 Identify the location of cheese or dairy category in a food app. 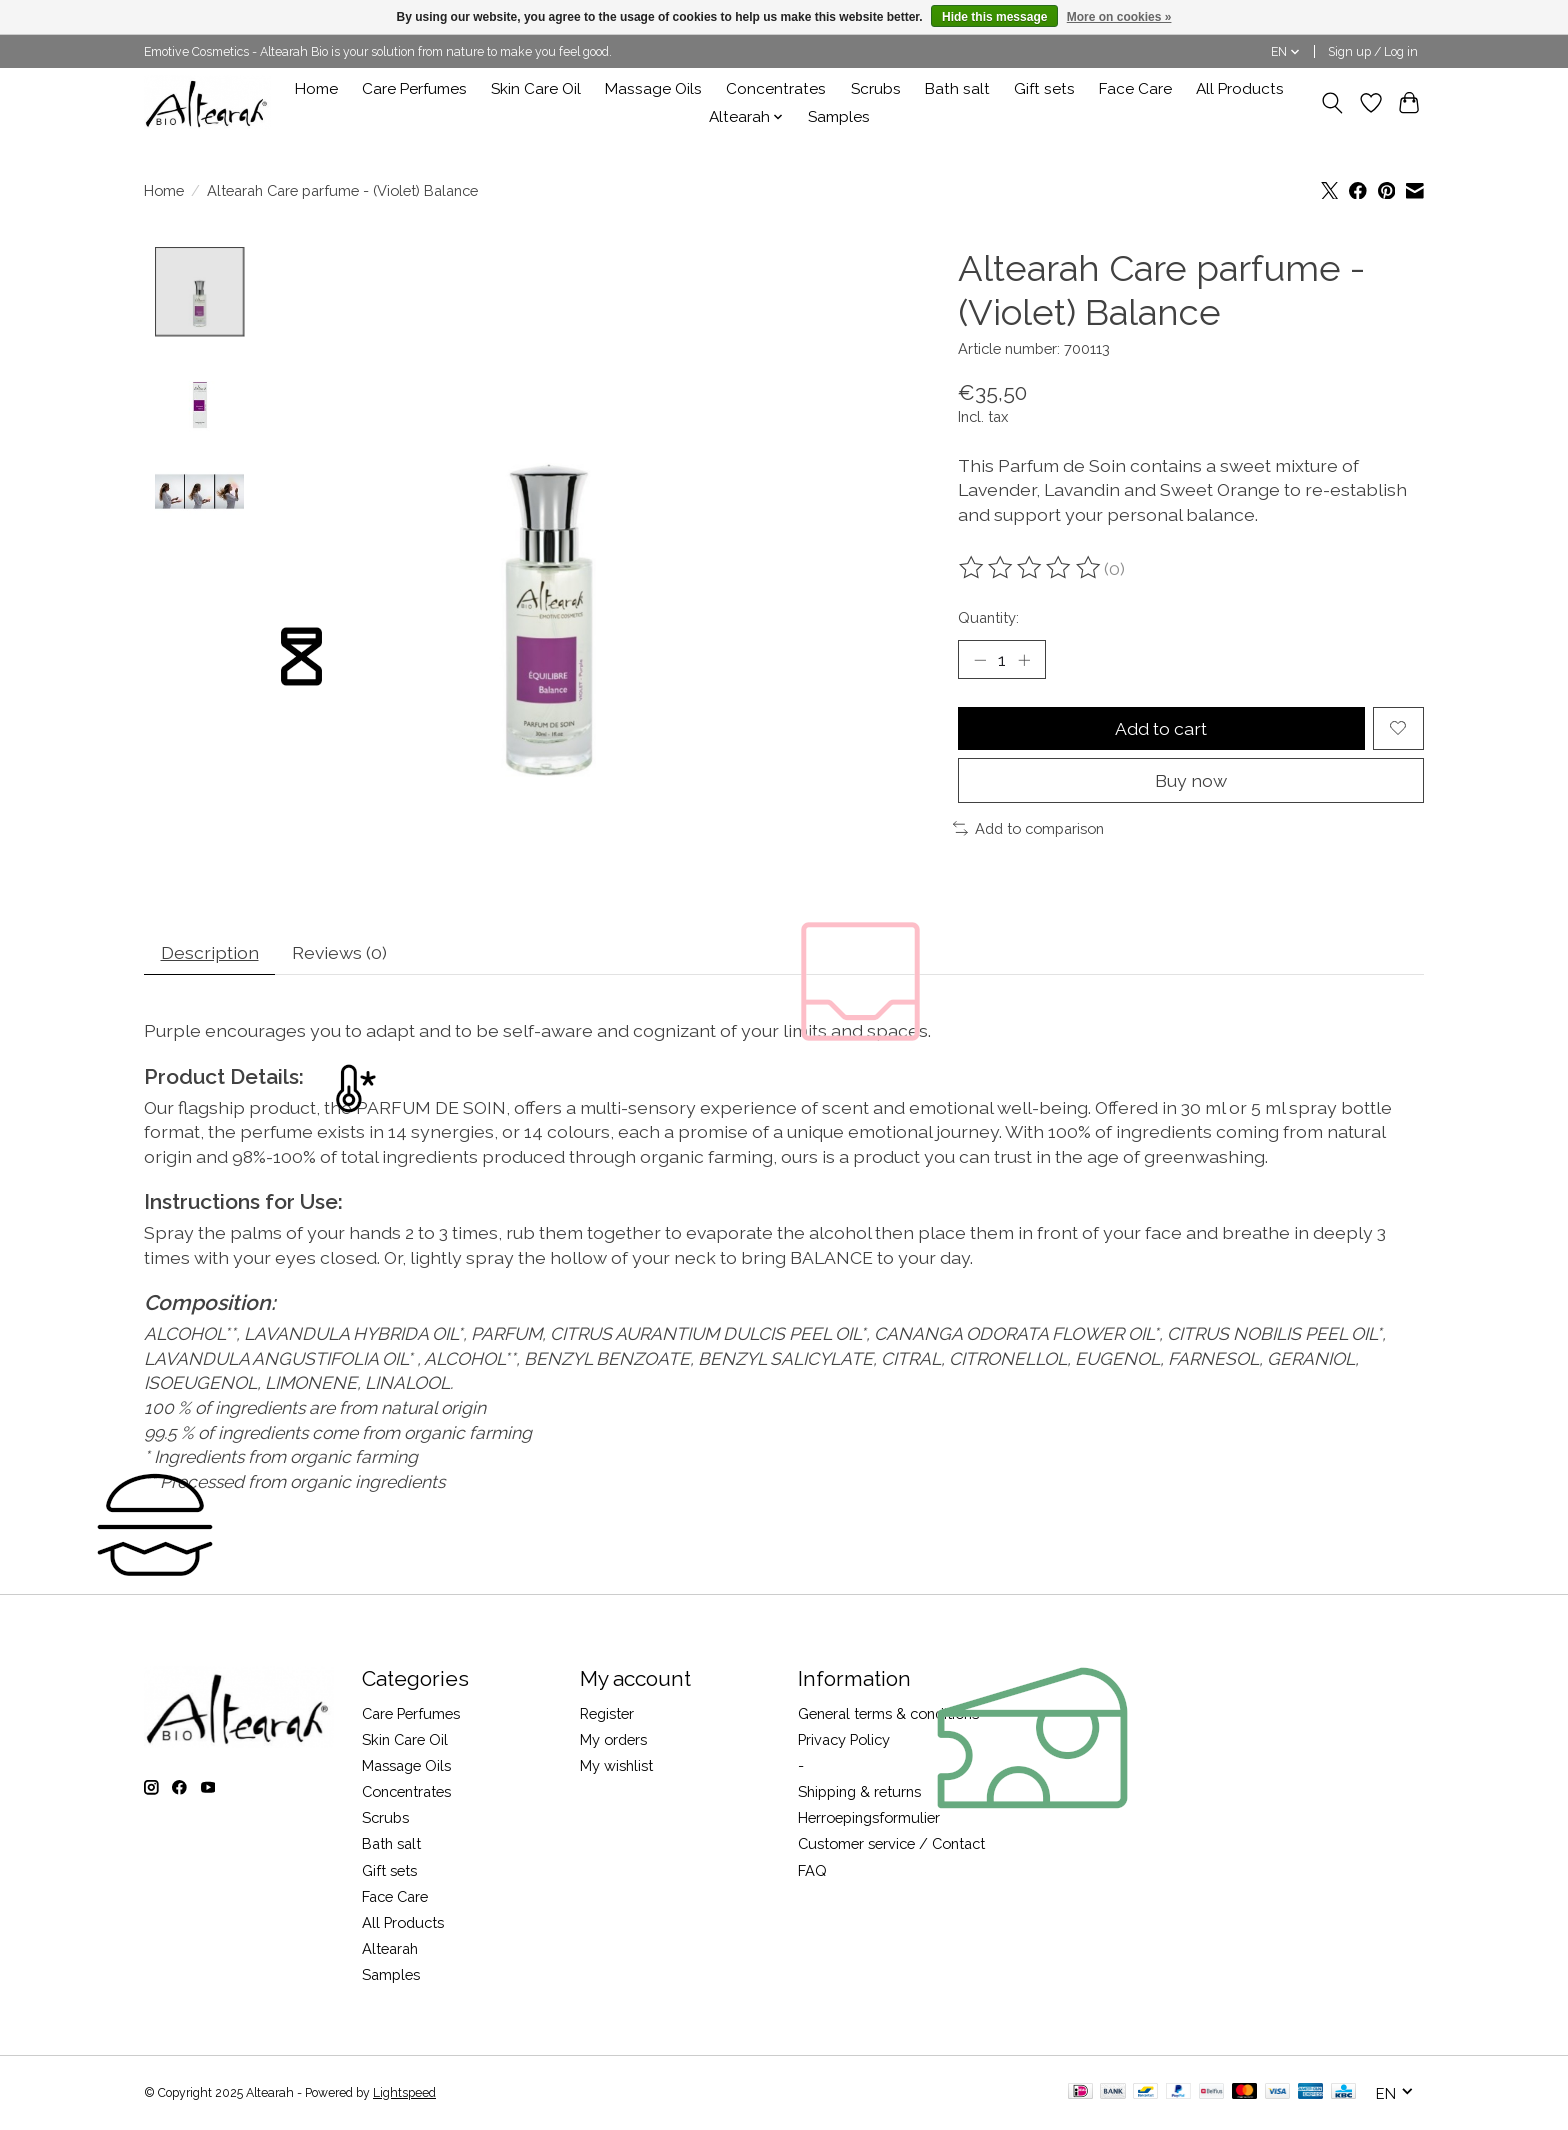
(1032, 1748).